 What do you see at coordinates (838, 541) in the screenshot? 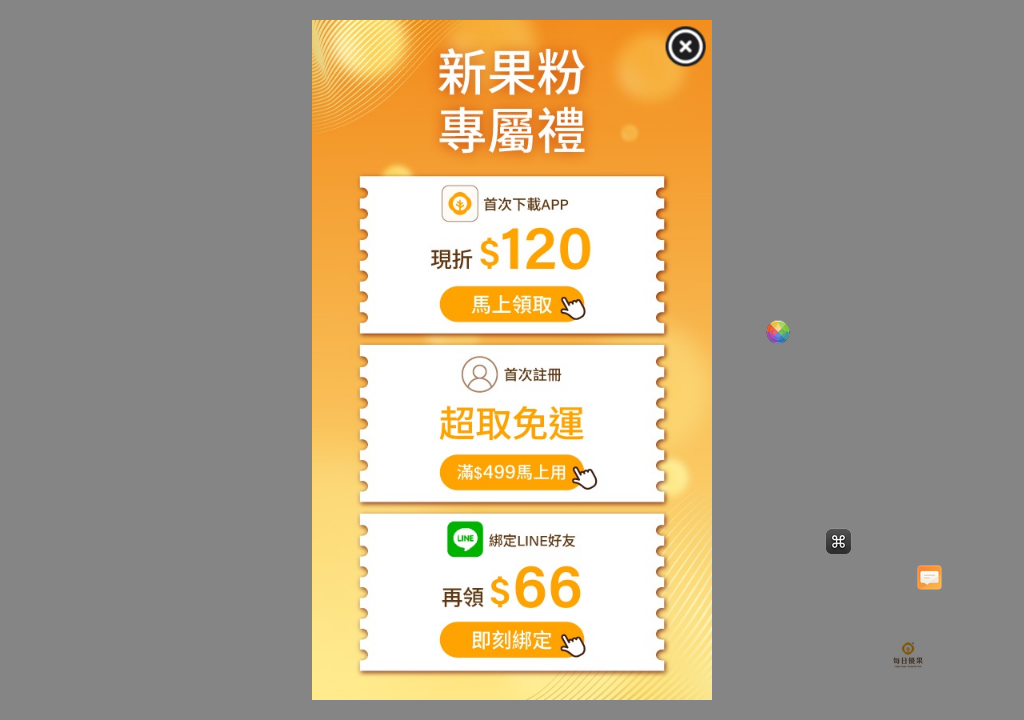
I see `open keyboard settings and preferences` at bounding box center [838, 541].